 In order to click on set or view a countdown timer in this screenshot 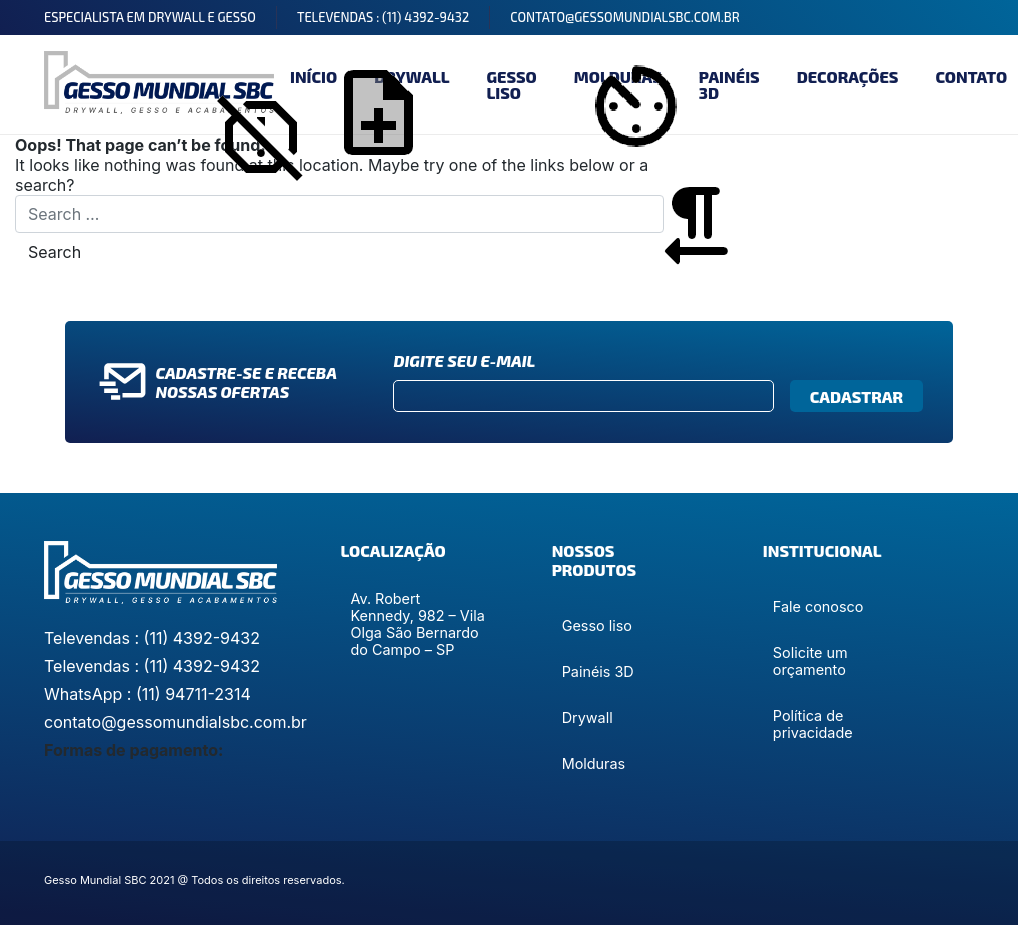, I will do `click(636, 106)`.